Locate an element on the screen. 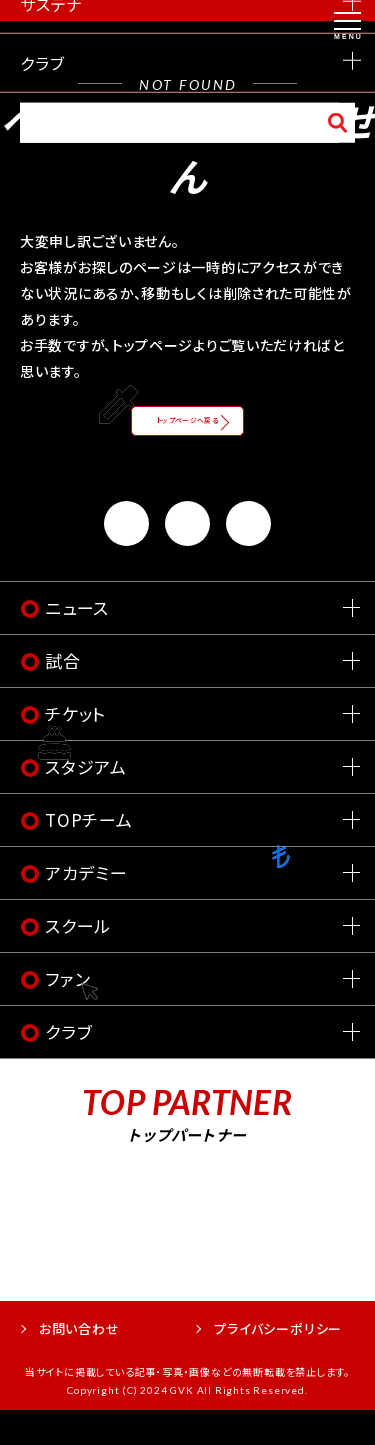  view birthday or celebration notifications is located at coordinates (54, 742).